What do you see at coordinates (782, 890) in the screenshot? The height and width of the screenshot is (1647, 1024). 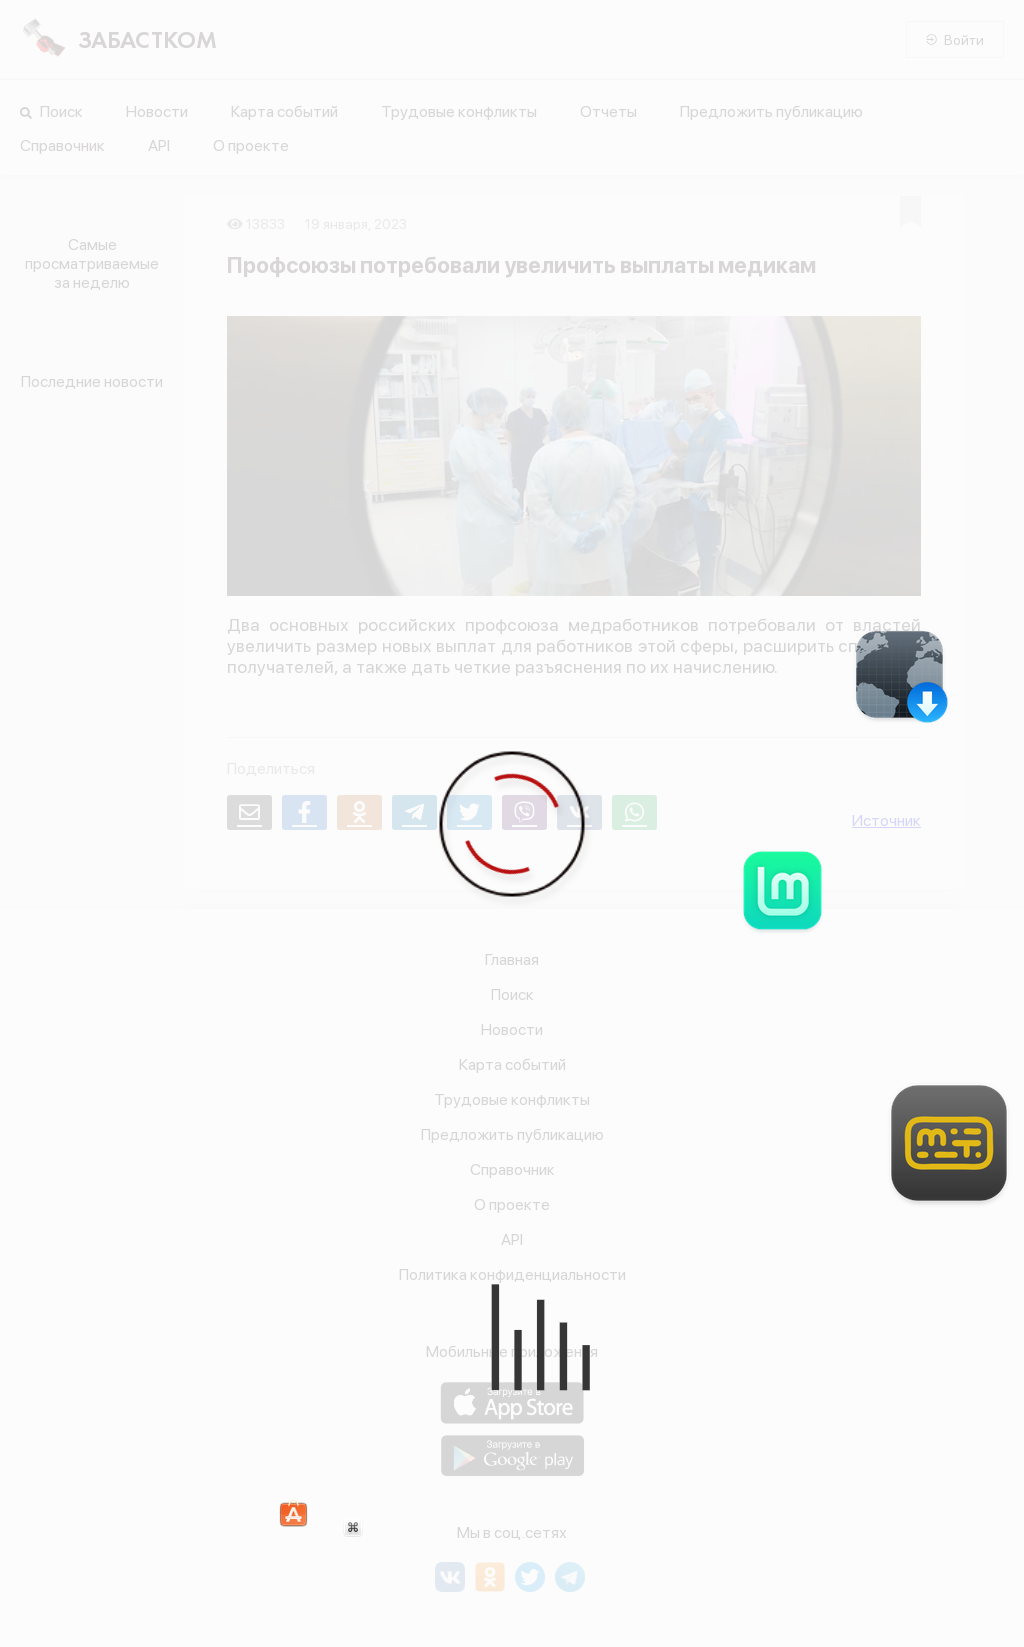 I see `open linux mint welcome screen` at bounding box center [782, 890].